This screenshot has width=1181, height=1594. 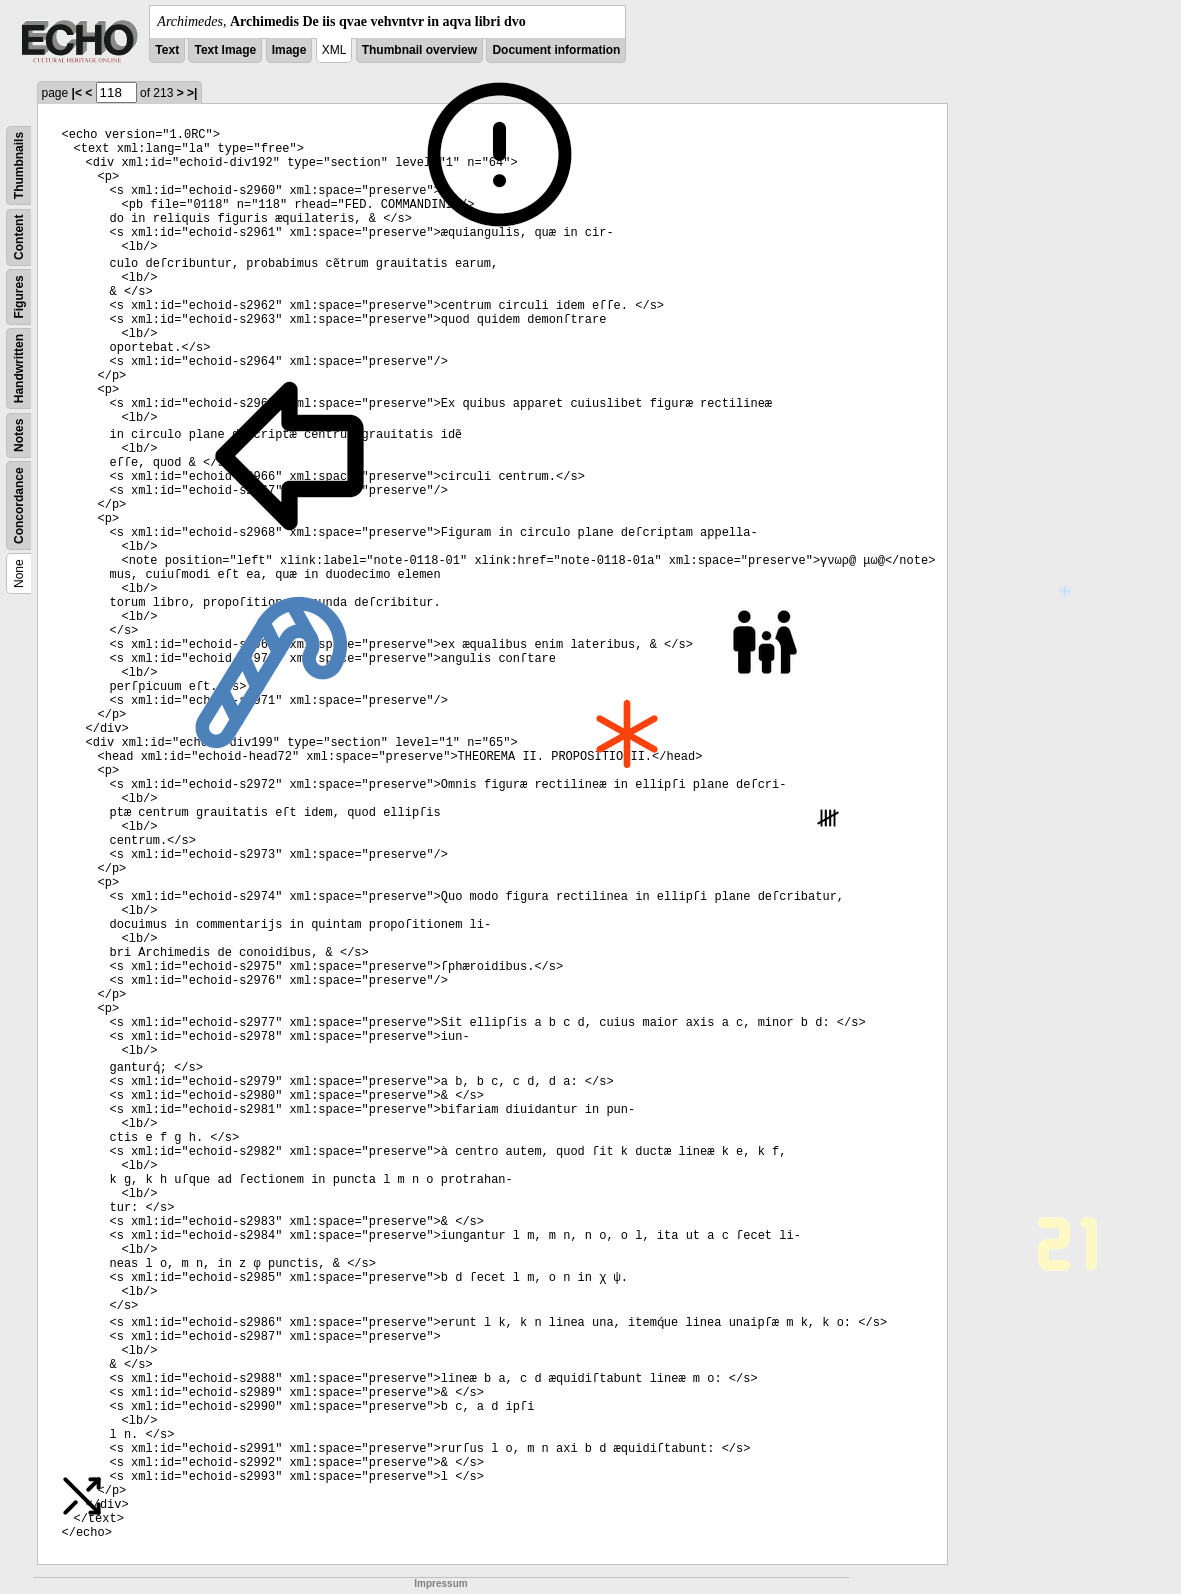 I want to click on add a new item, so click(x=1065, y=591).